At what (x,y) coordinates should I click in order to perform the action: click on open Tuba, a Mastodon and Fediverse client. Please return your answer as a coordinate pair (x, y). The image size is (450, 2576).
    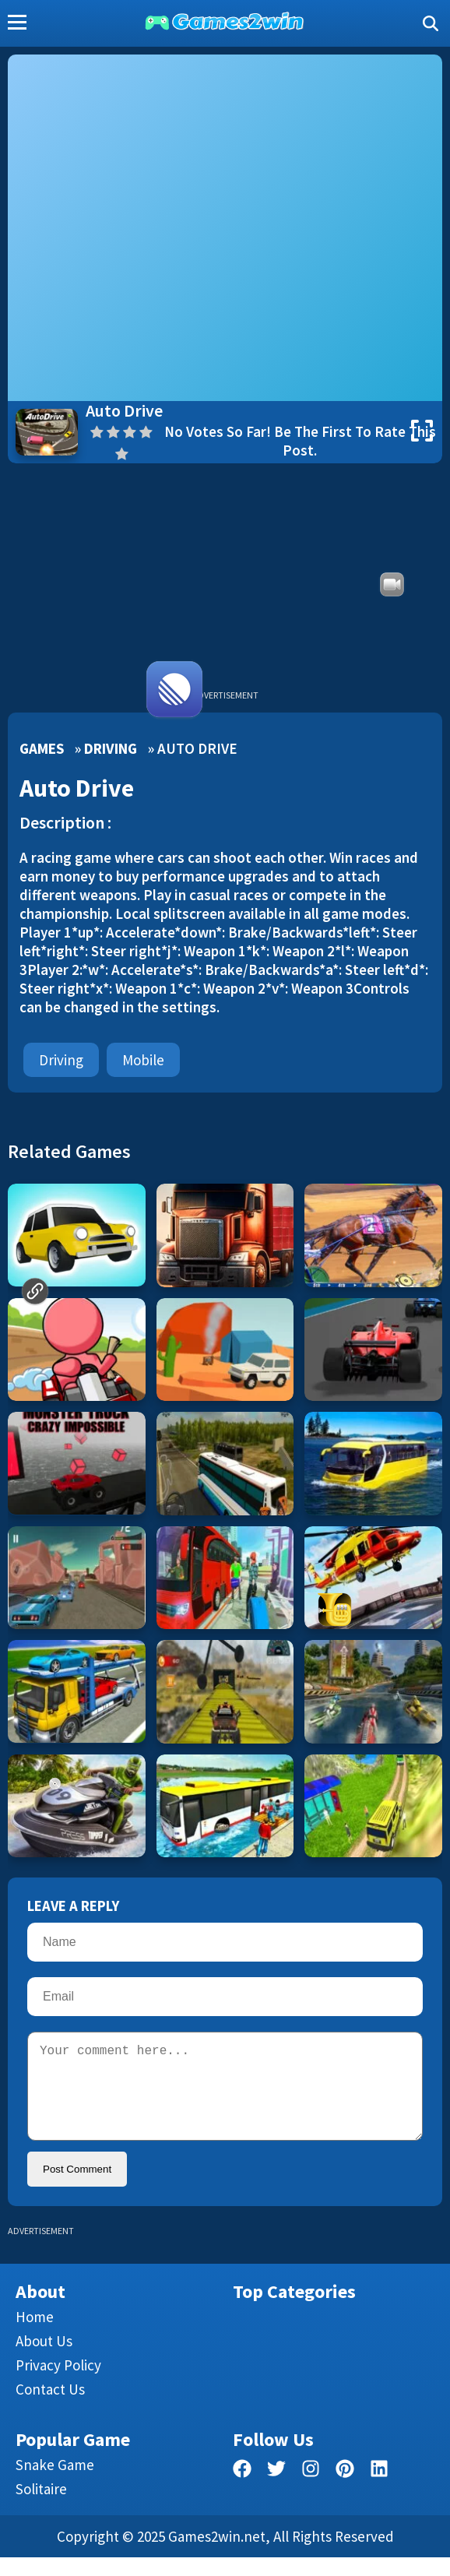
    Looking at the image, I should click on (335, 1610).